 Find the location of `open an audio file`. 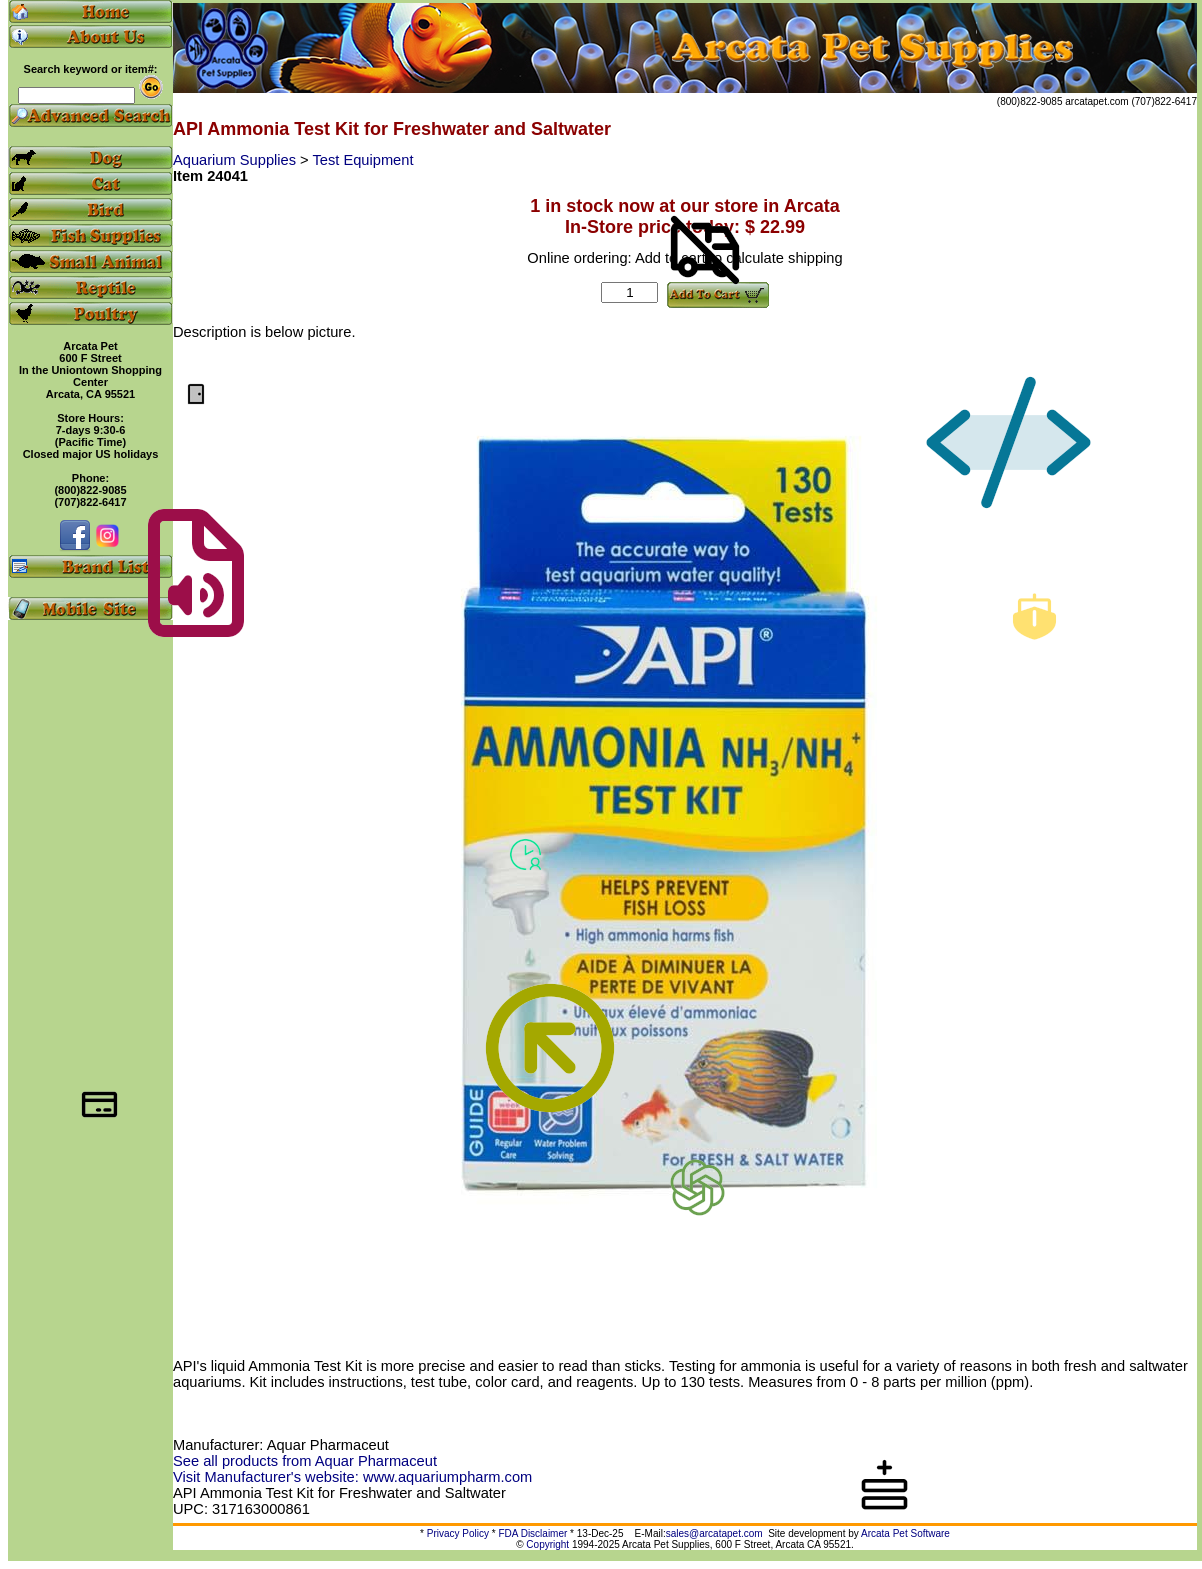

open an audio file is located at coordinates (196, 573).